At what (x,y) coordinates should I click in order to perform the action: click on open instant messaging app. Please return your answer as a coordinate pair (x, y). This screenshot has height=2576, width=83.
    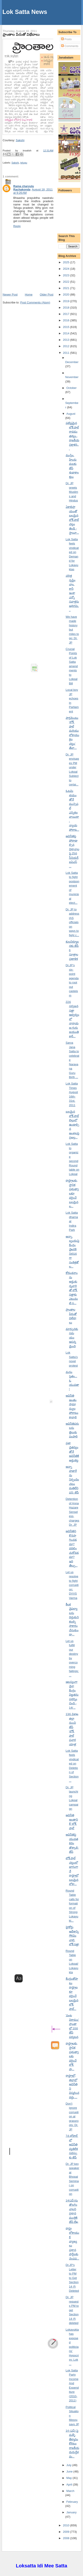
    Looking at the image, I should click on (55, 2045).